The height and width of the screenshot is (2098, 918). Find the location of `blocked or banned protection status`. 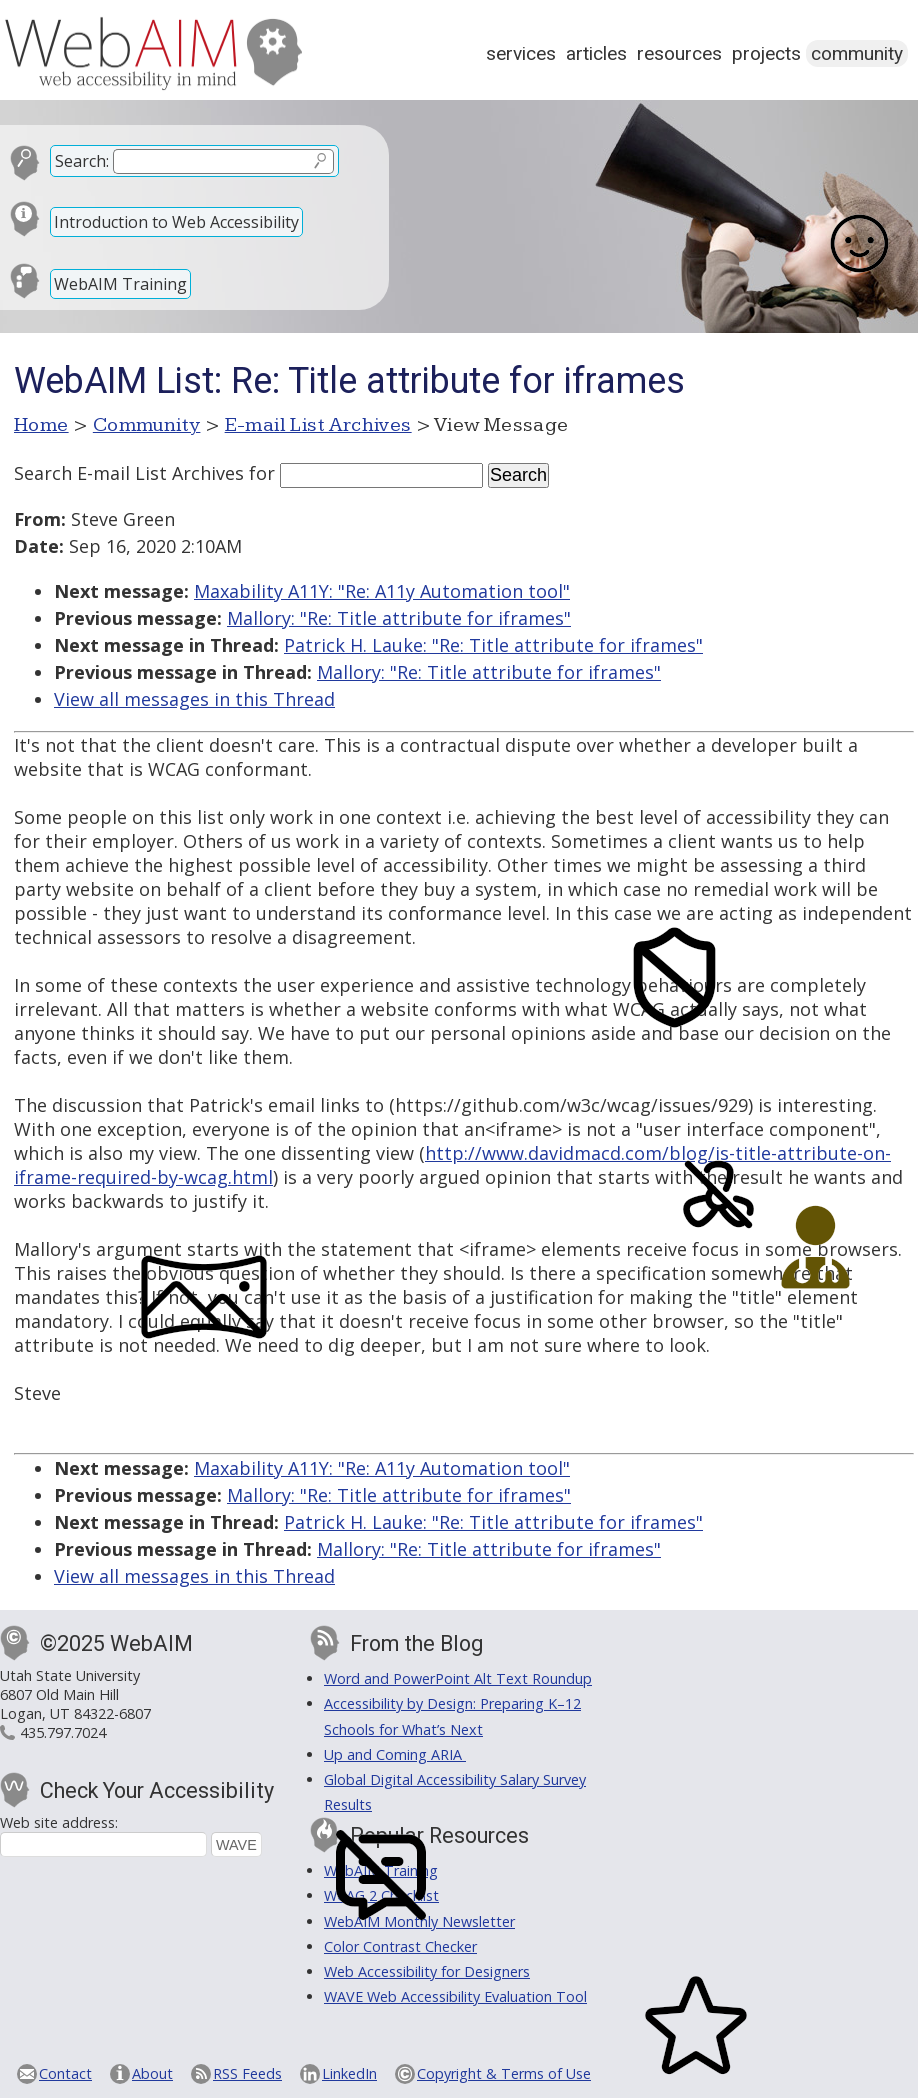

blocked or banned protection status is located at coordinates (674, 977).